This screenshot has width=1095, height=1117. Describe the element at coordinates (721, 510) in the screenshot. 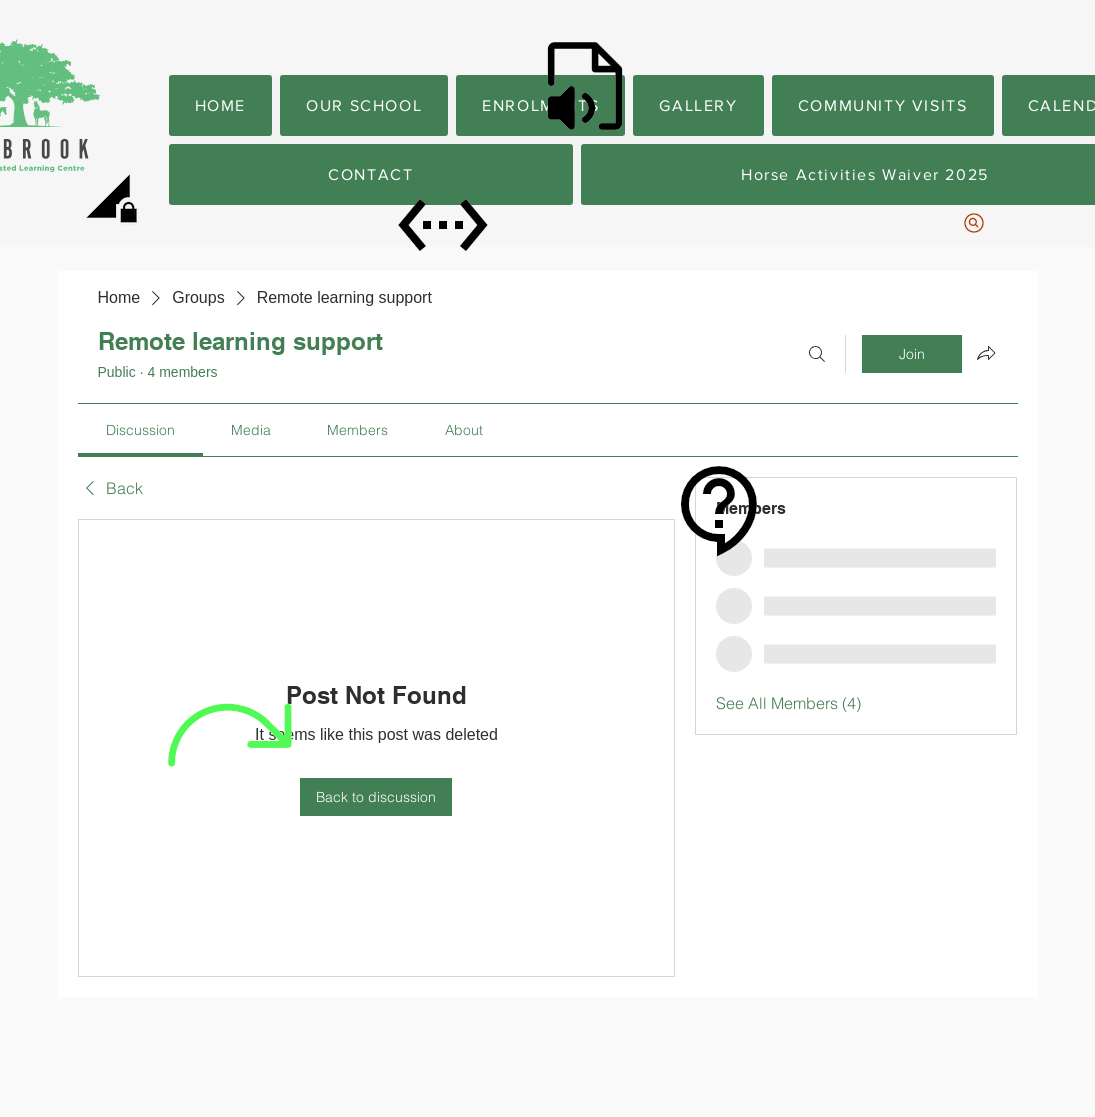

I see `contact customer support` at that location.